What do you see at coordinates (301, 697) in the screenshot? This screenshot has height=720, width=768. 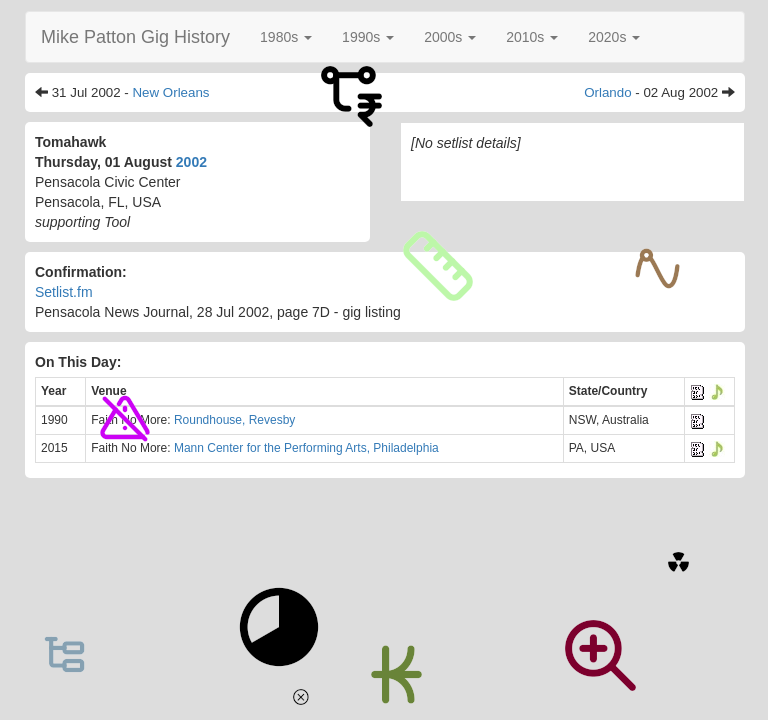 I see `indicates an error or failed action` at bounding box center [301, 697].